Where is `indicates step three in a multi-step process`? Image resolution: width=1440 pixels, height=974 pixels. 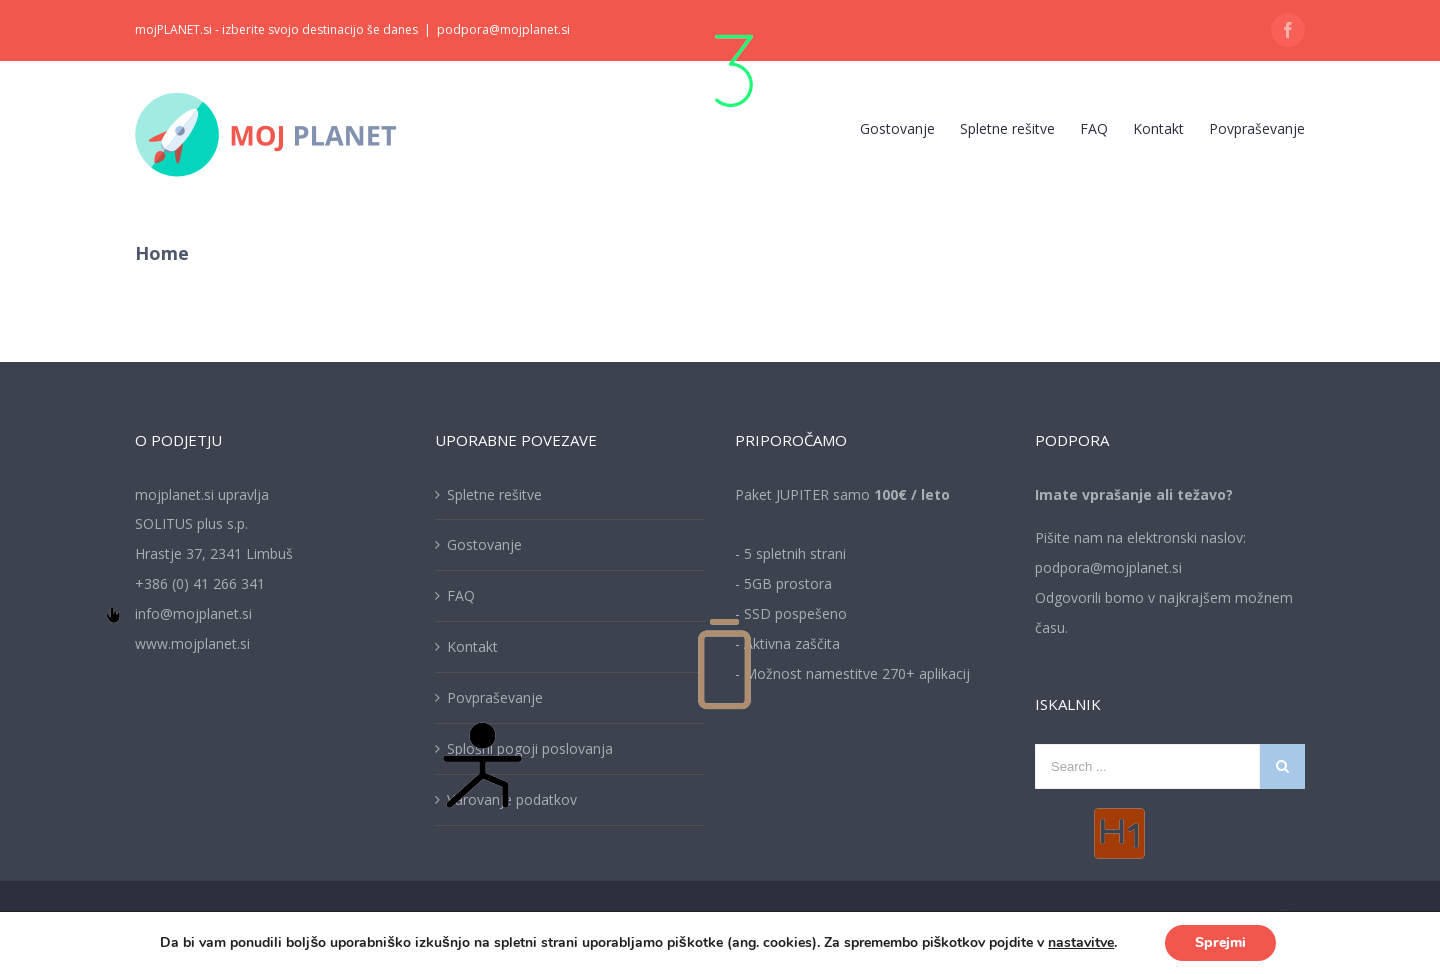 indicates step three in a multi-step process is located at coordinates (734, 71).